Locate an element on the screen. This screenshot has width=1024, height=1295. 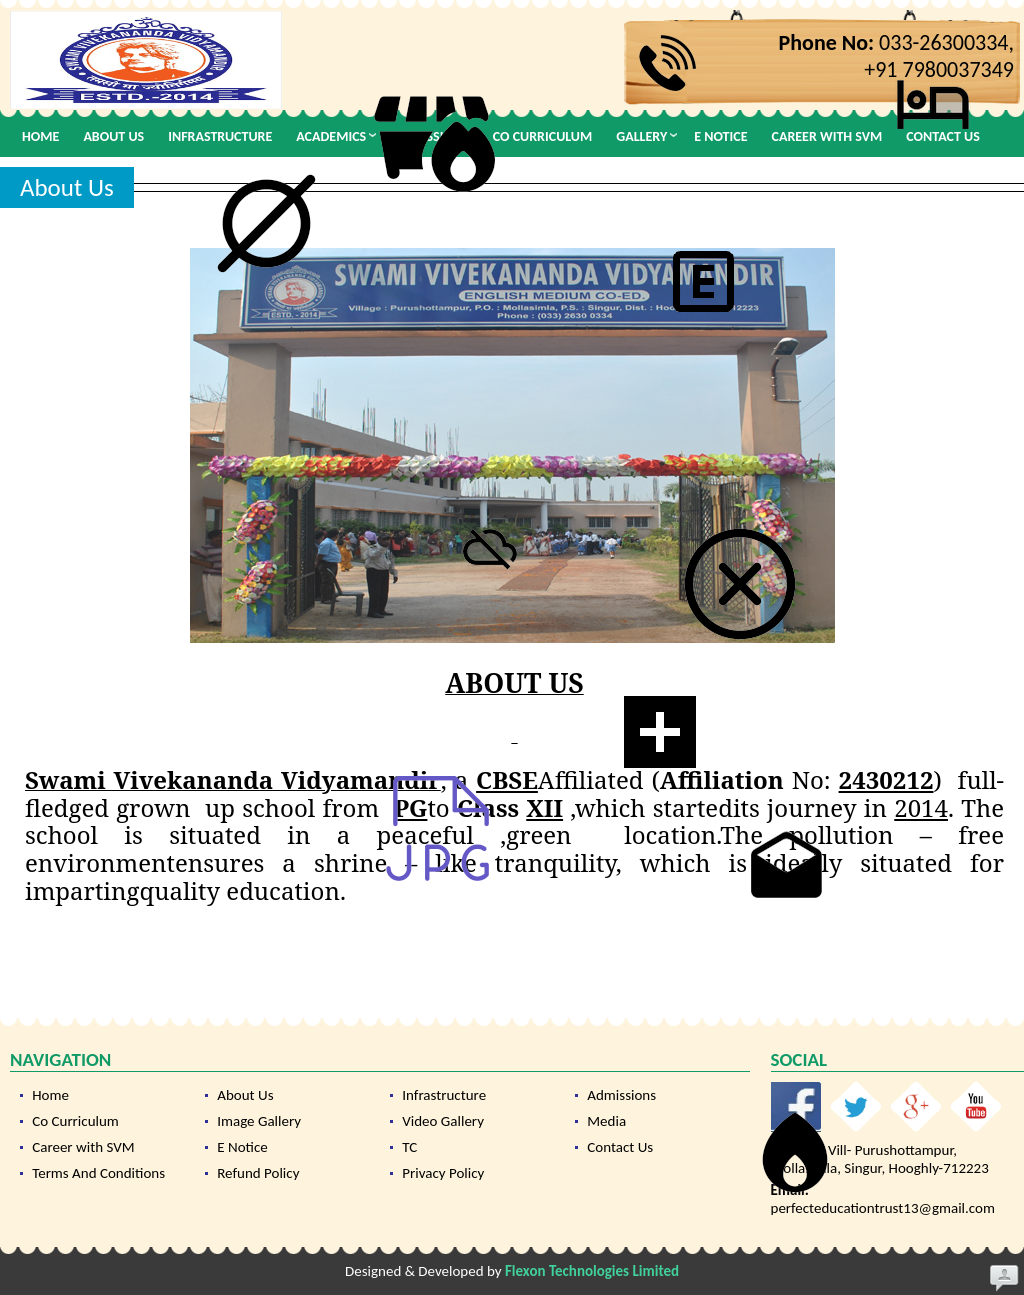
indicates no cloud connection available is located at coordinates (490, 547).